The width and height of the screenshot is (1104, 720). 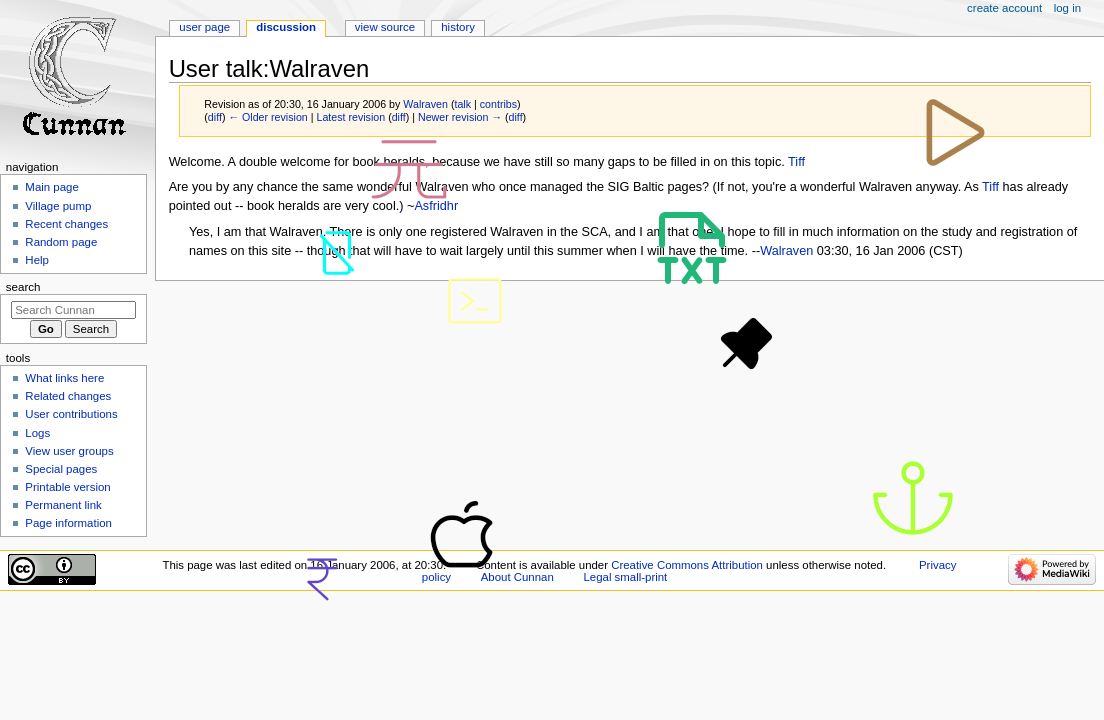 I want to click on open command line terminal, so click(x=475, y=301).